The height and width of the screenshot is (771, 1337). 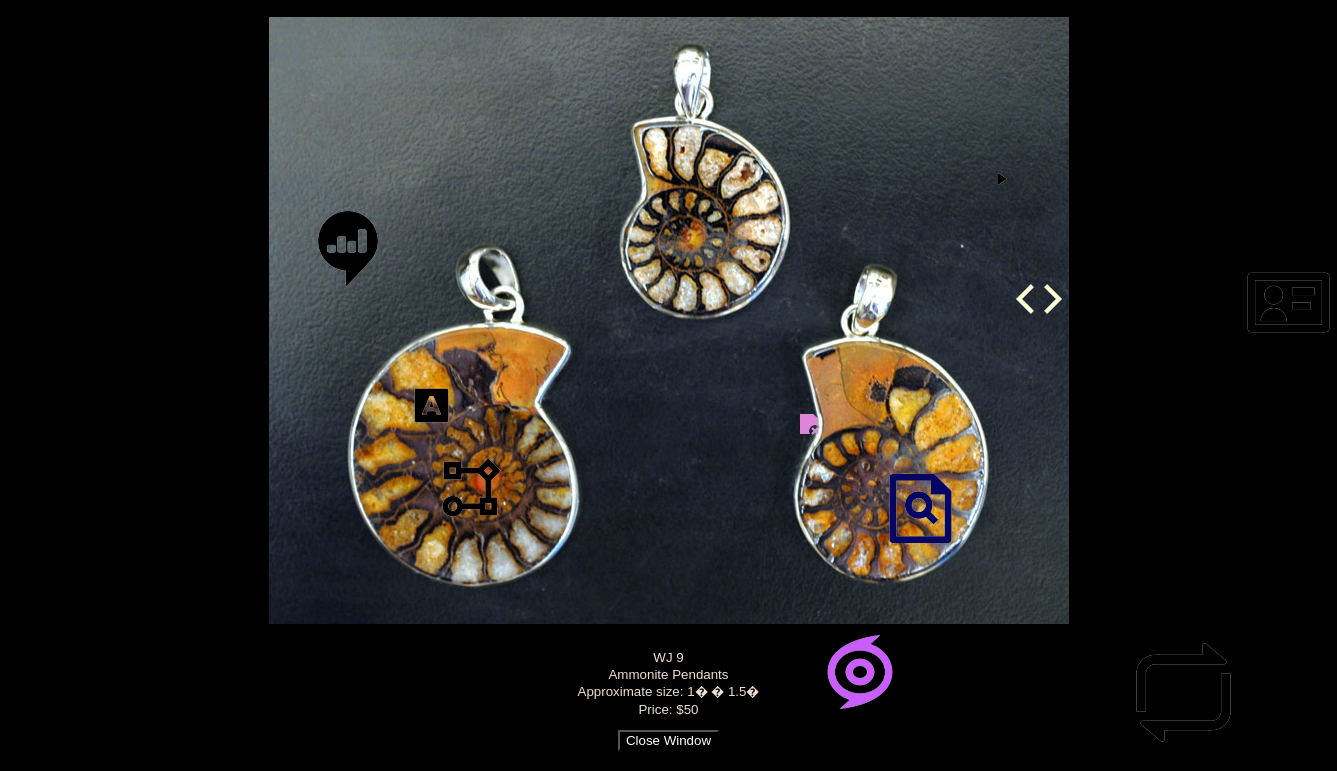 I want to click on view your profile or identification details, so click(x=1288, y=302).